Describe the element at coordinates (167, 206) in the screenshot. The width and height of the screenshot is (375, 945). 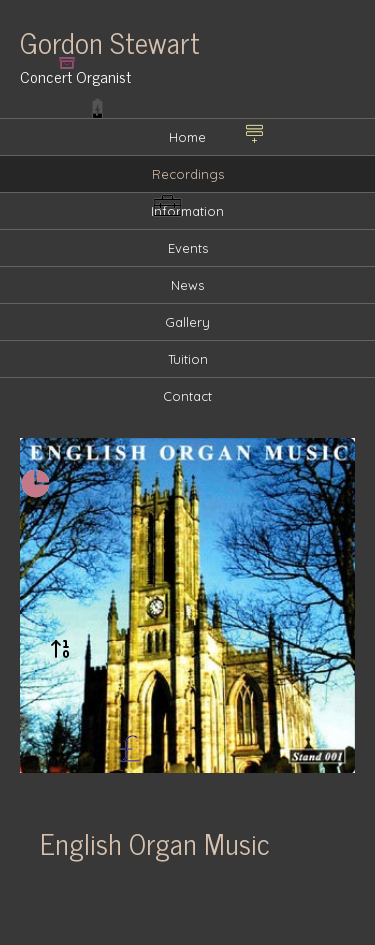
I see `access tools and utilities` at that location.